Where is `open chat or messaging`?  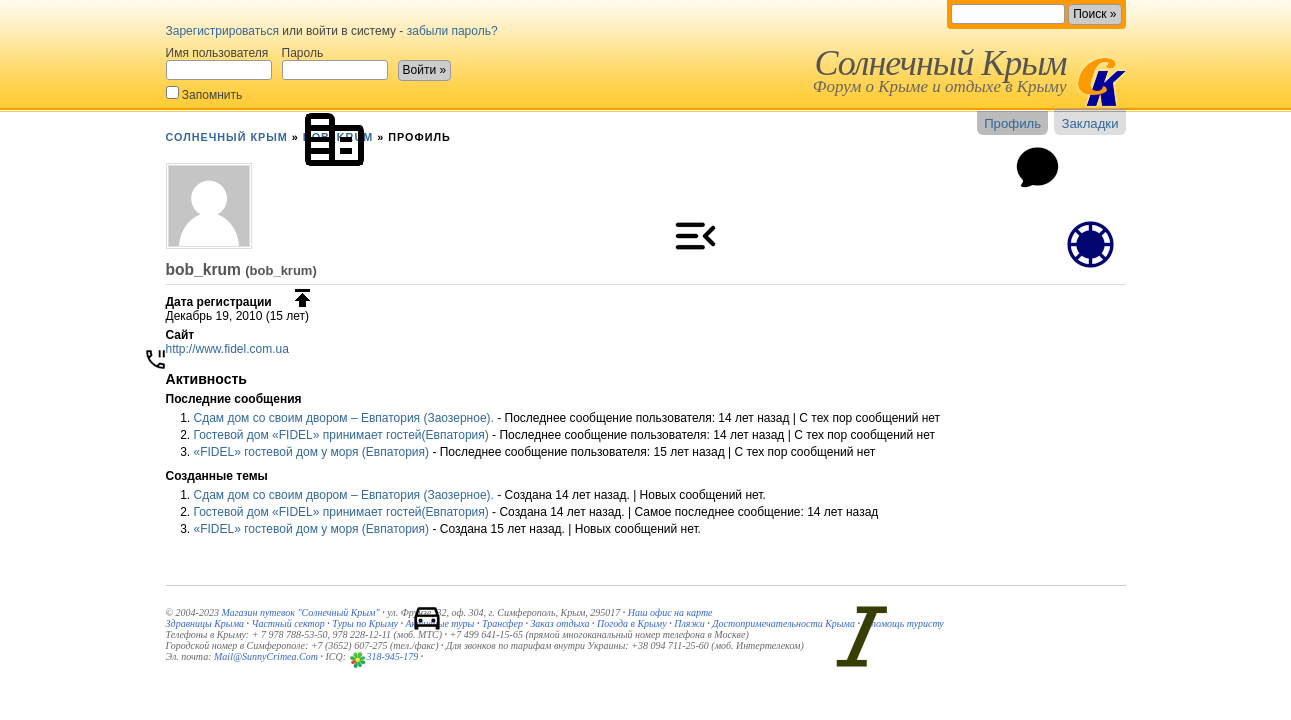 open chat or messaging is located at coordinates (1037, 166).